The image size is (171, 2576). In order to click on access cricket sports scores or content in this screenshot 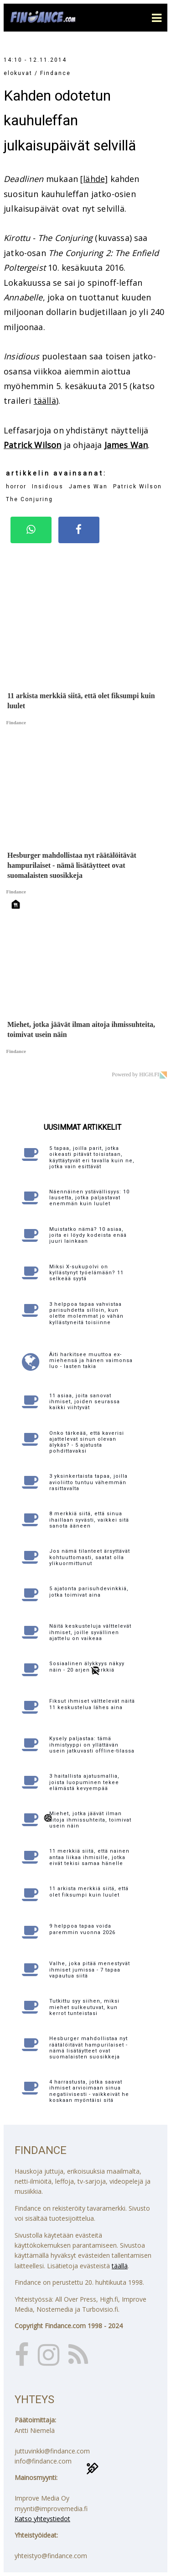, I will do `click(92, 2468)`.